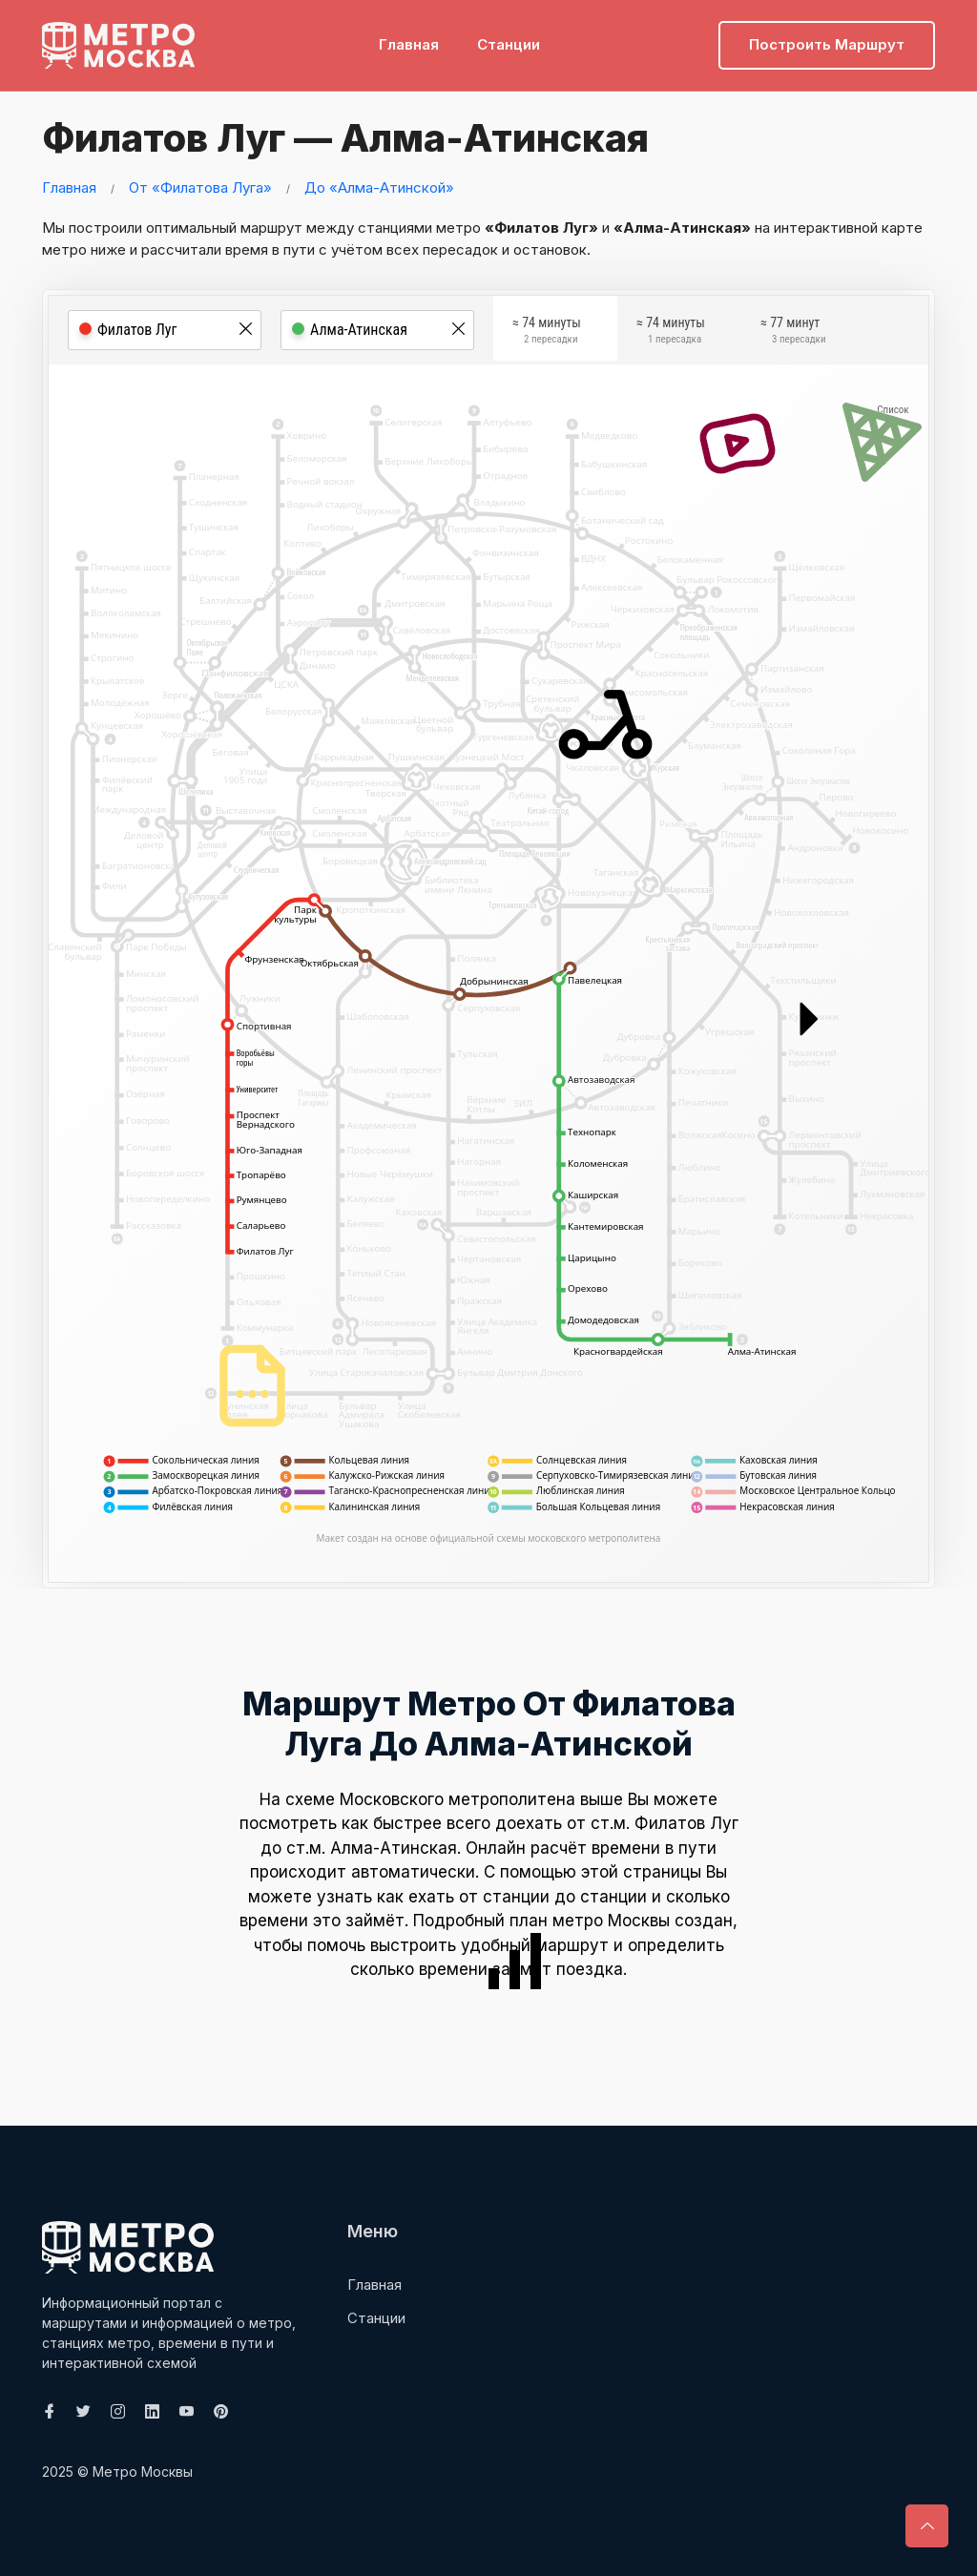  What do you see at coordinates (252, 1385) in the screenshot?
I see `view file details or more options` at bounding box center [252, 1385].